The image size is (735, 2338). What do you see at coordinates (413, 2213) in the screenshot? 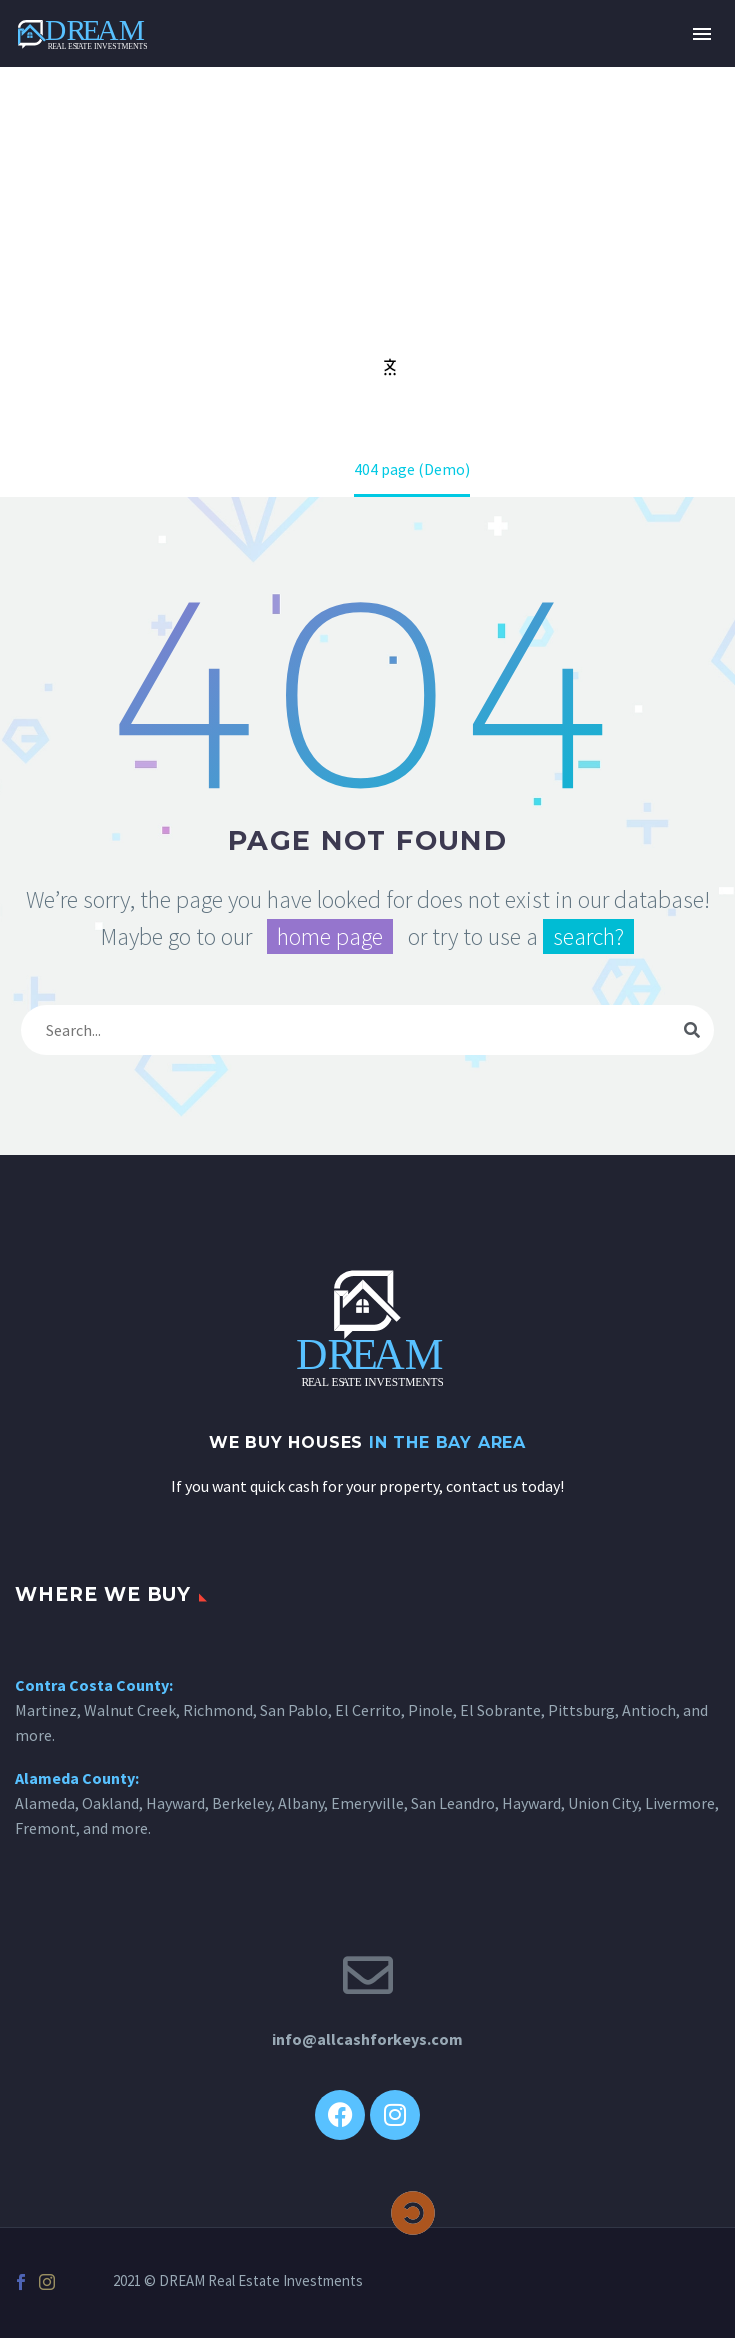
I see `indicates content licensed under copyleft` at bounding box center [413, 2213].